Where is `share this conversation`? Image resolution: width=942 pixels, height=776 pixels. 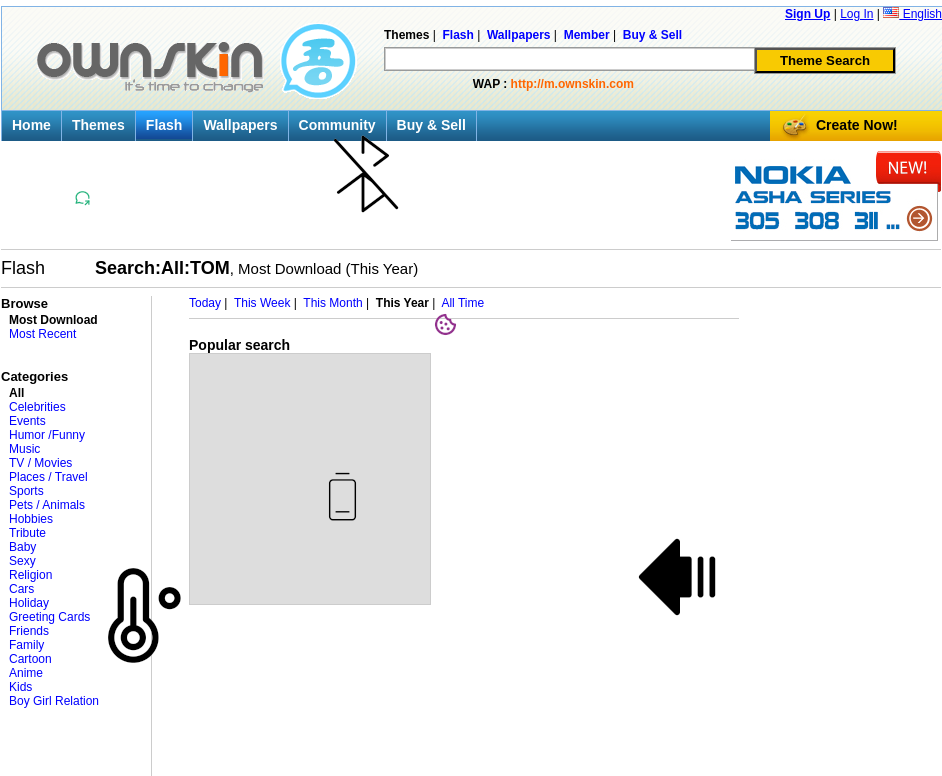
share this conversation is located at coordinates (82, 197).